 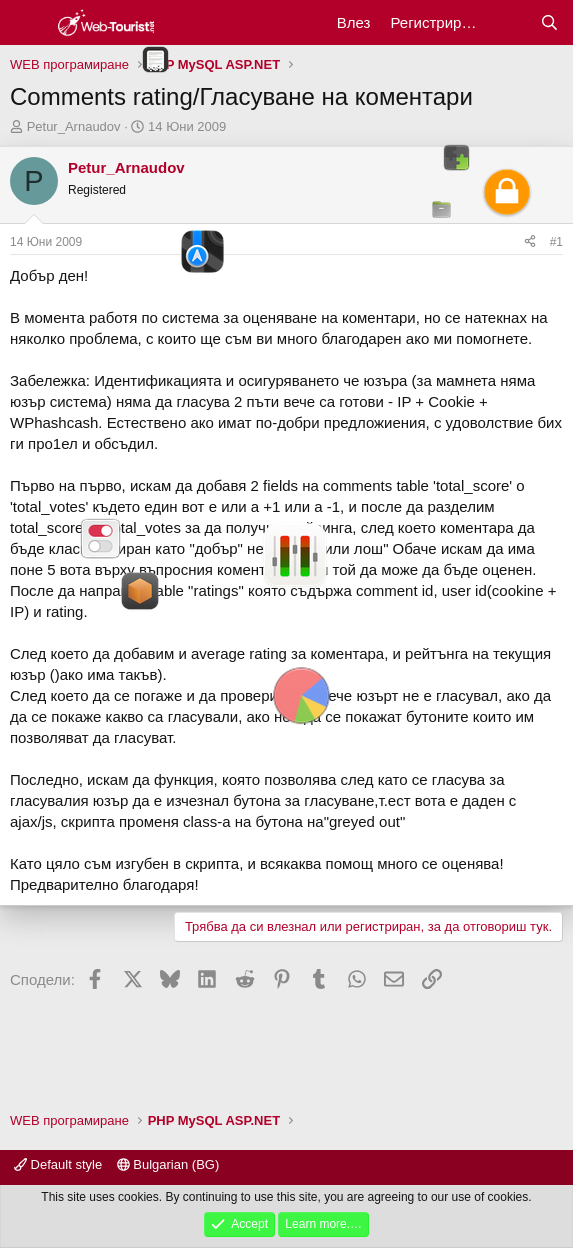 What do you see at coordinates (100, 538) in the screenshot?
I see `open gnome tweaks to customize system settings` at bounding box center [100, 538].